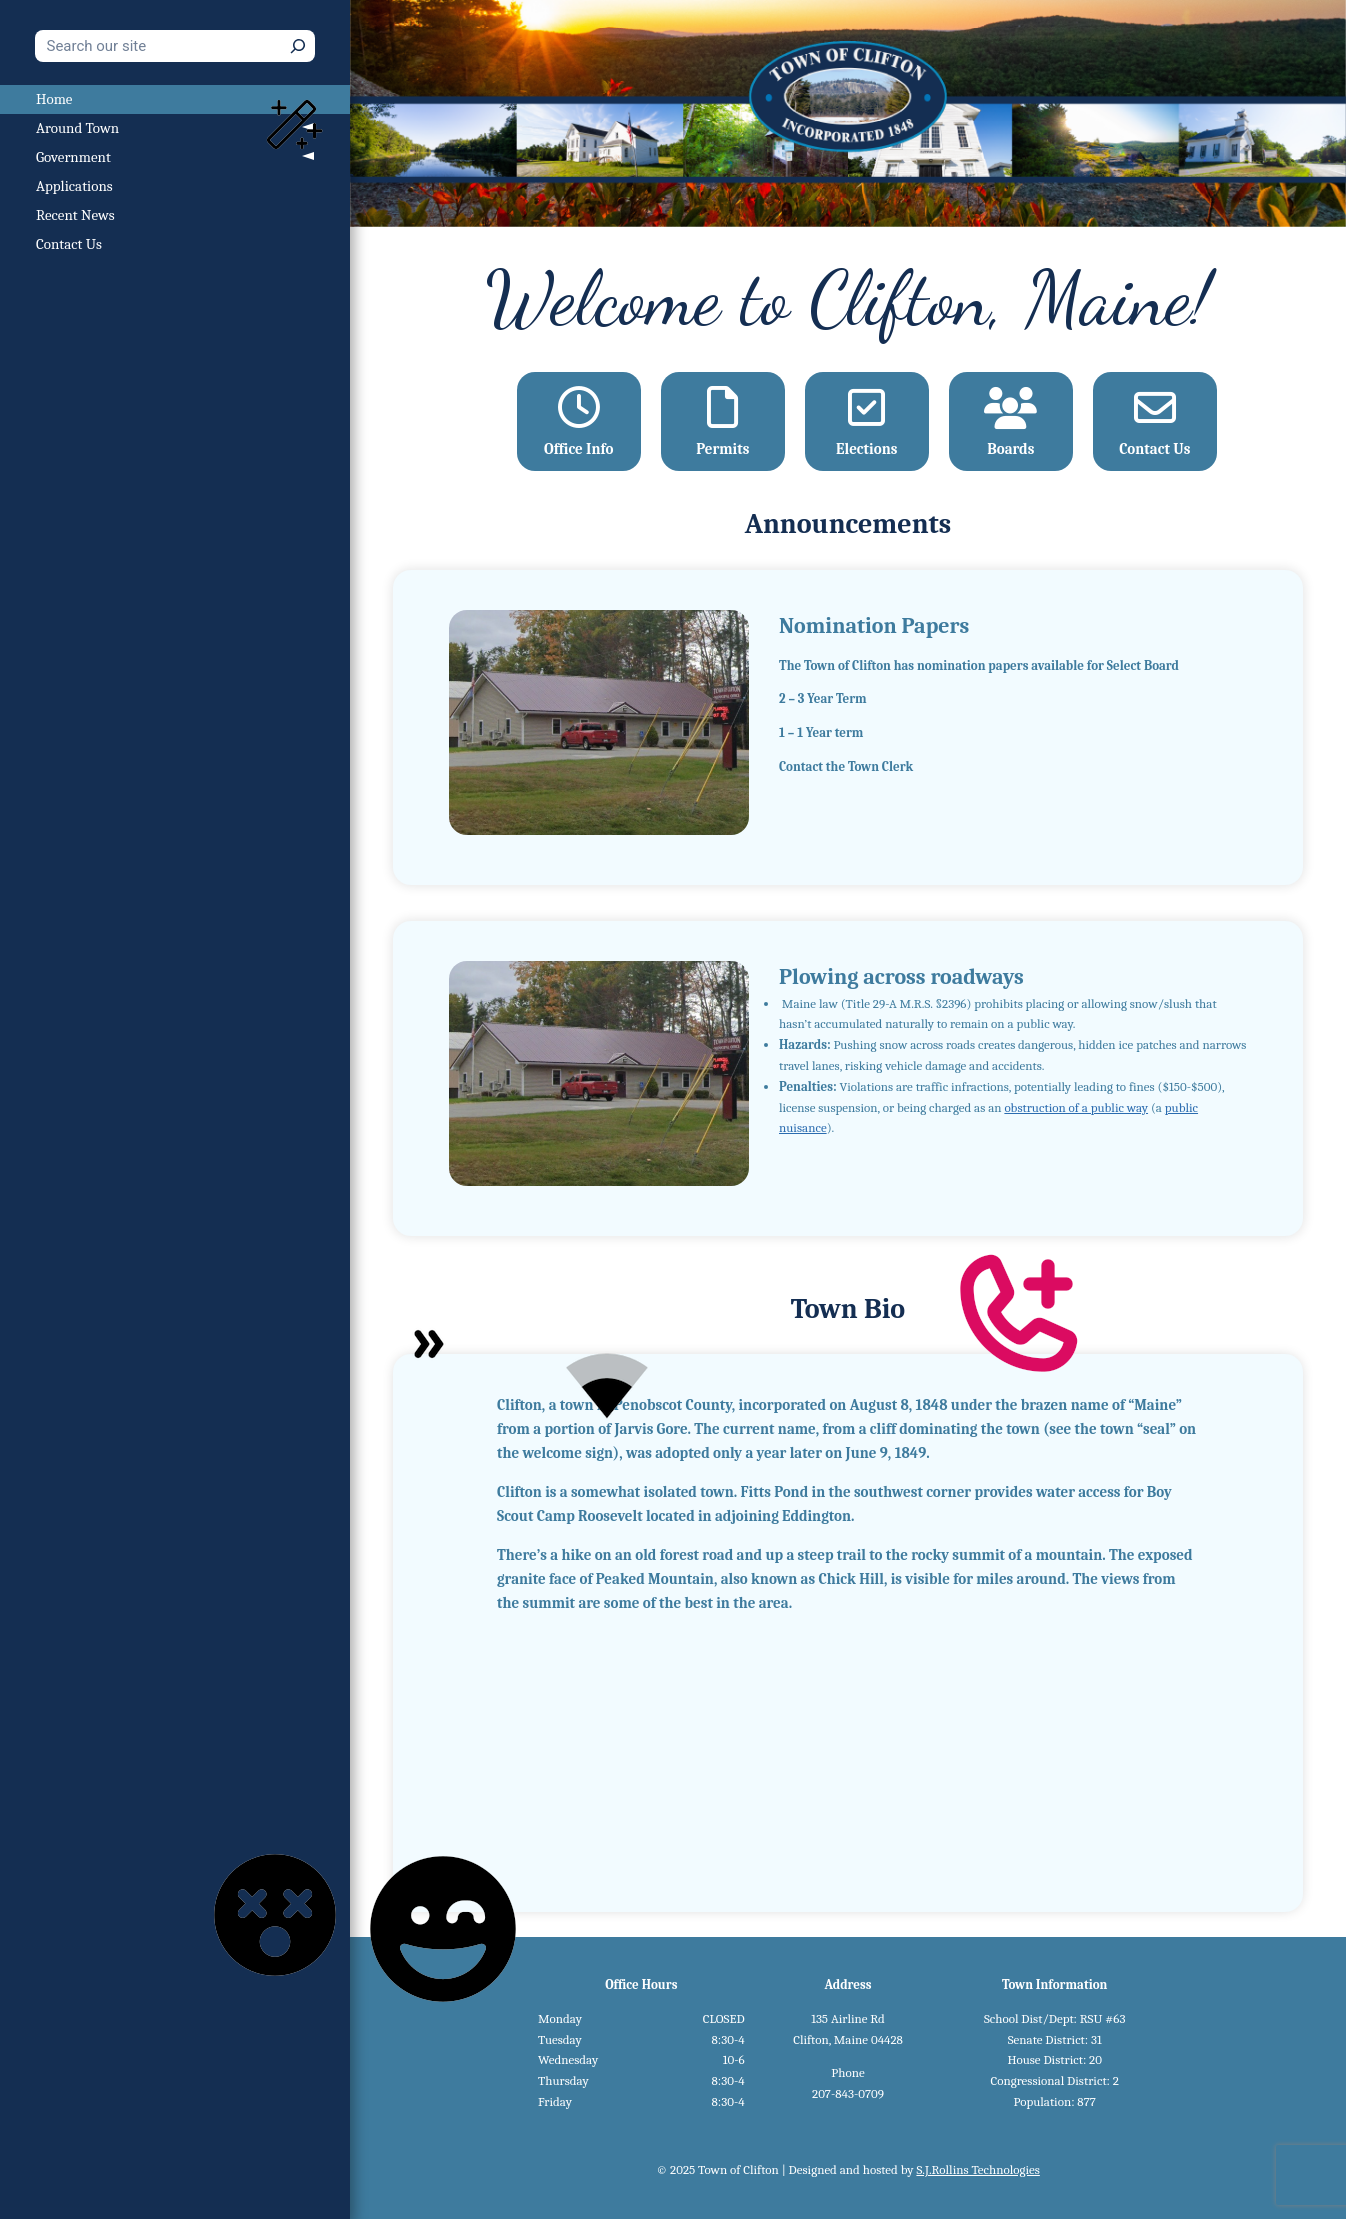  Describe the element at coordinates (275, 1915) in the screenshot. I see `indicates an error or system crash` at that location.